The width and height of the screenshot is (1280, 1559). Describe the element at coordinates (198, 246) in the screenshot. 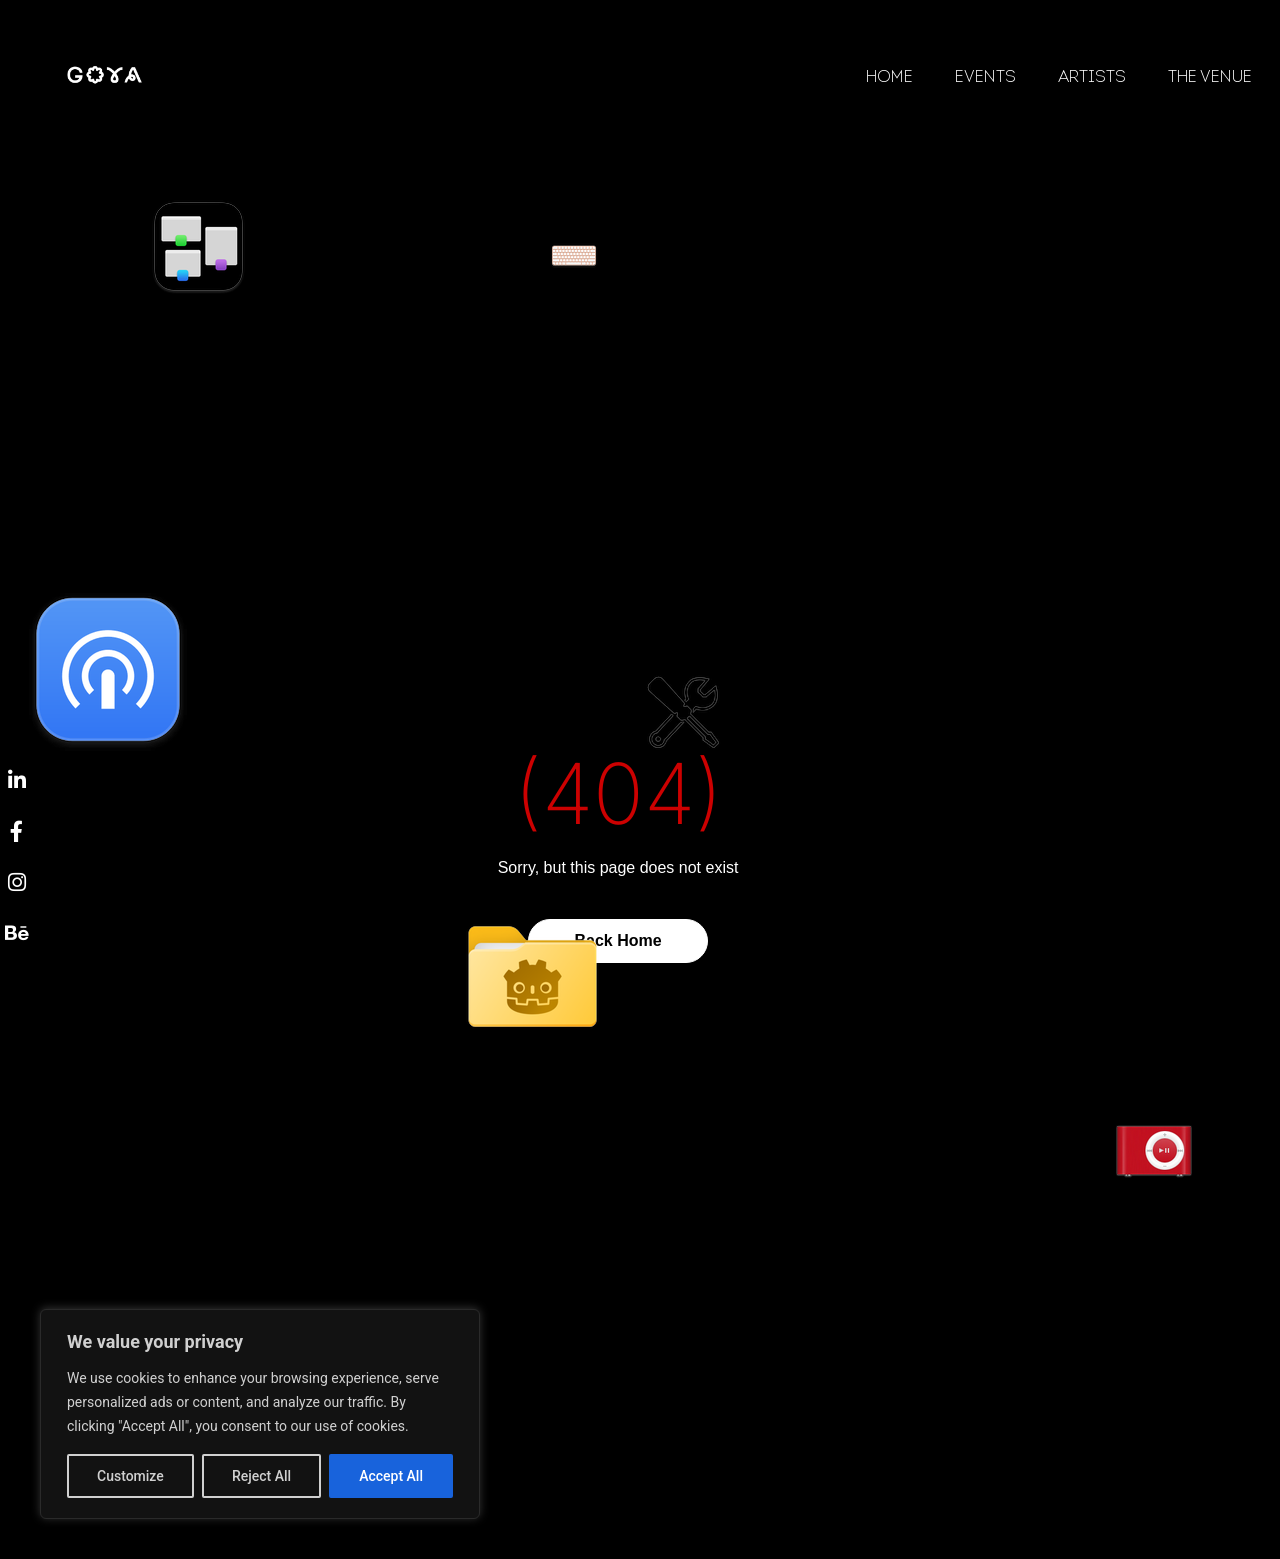

I see `open mission control to view all open windows` at that location.